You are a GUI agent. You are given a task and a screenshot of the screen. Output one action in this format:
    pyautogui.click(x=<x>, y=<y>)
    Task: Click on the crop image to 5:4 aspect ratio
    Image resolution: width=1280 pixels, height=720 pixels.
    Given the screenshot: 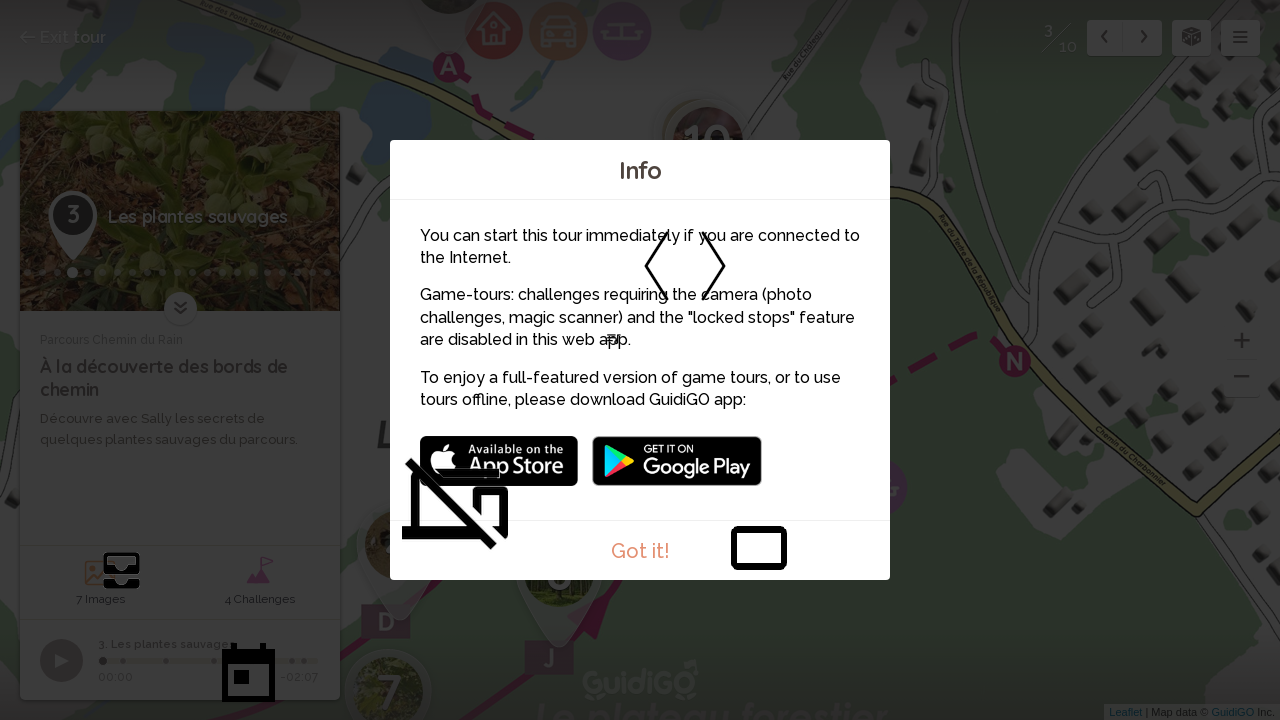 What is the action you would take?
    pyautogui.click(x=759, y=548)
    